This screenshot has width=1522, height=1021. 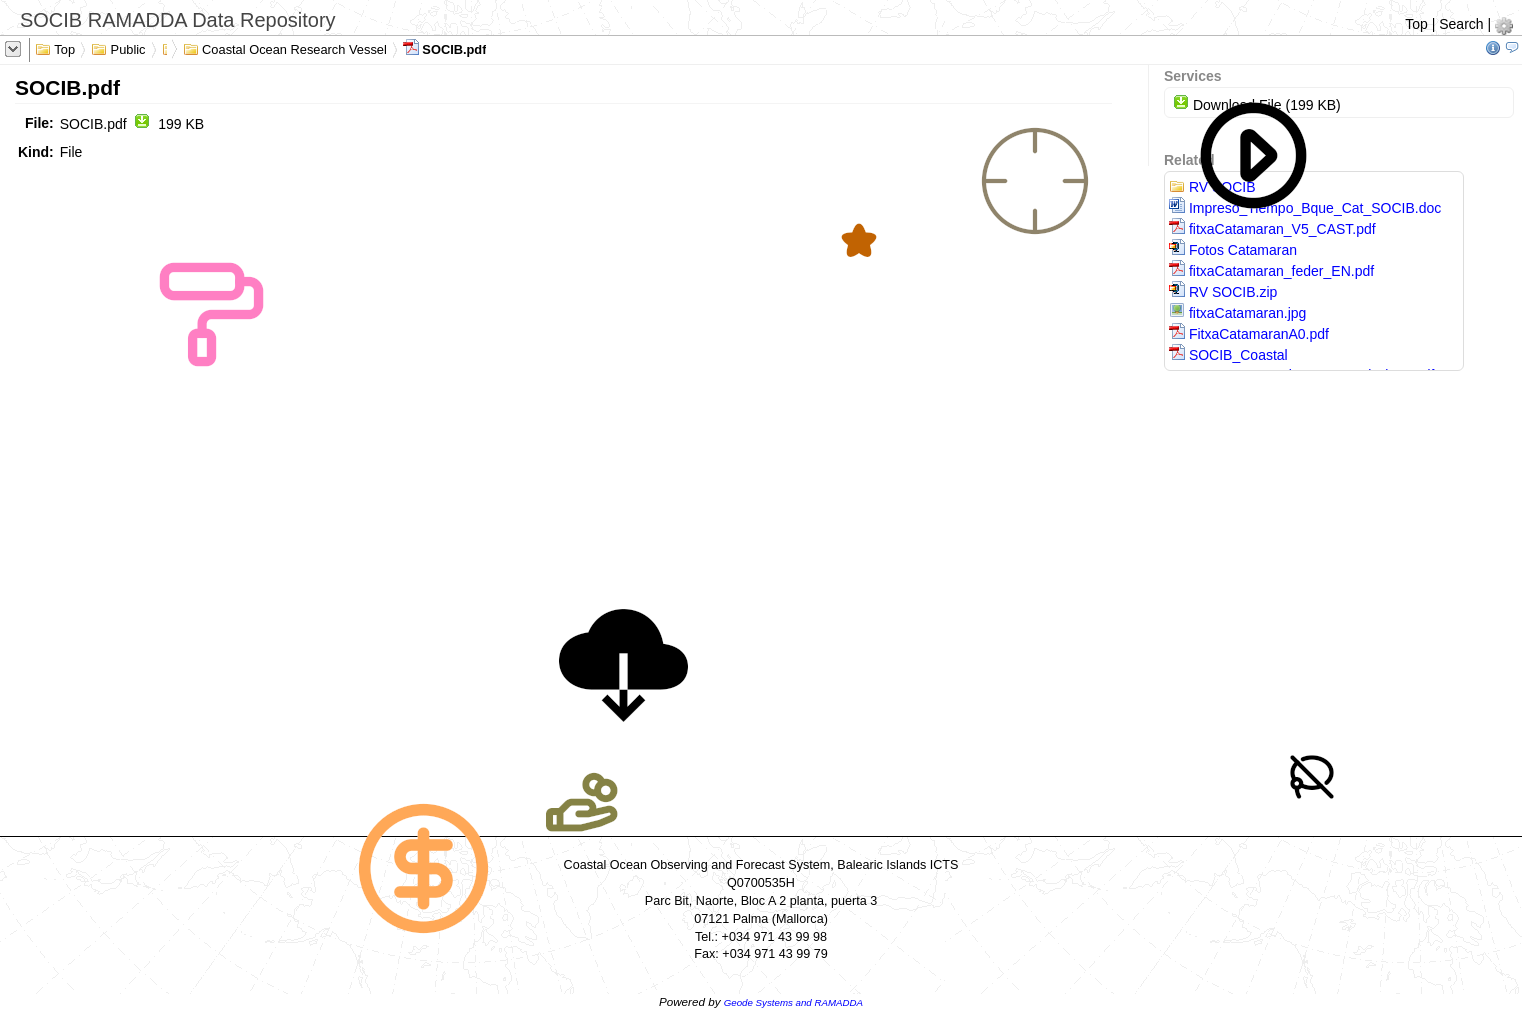 I want to click on add to favorites, so click(x=859, y=241).